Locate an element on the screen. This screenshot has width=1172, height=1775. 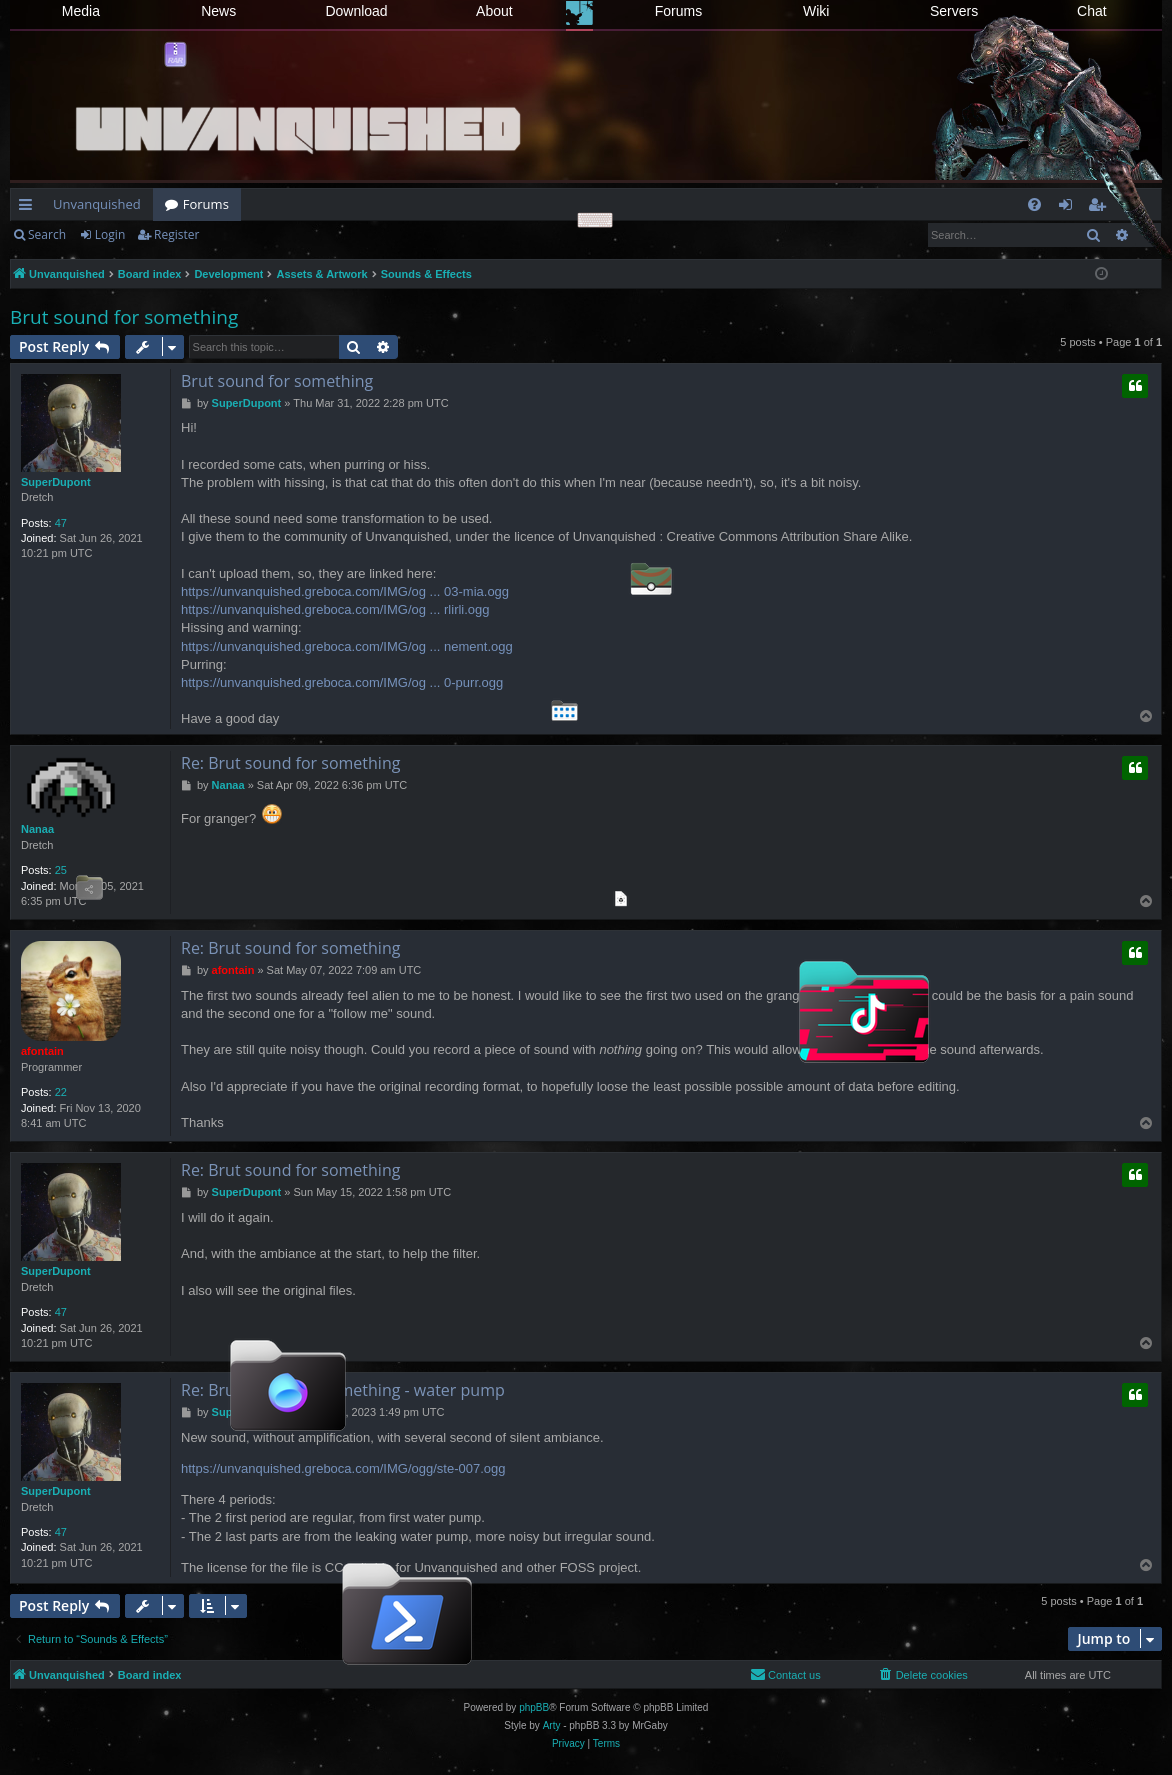
access your public shared files folder is located at coordinates (89, 887).